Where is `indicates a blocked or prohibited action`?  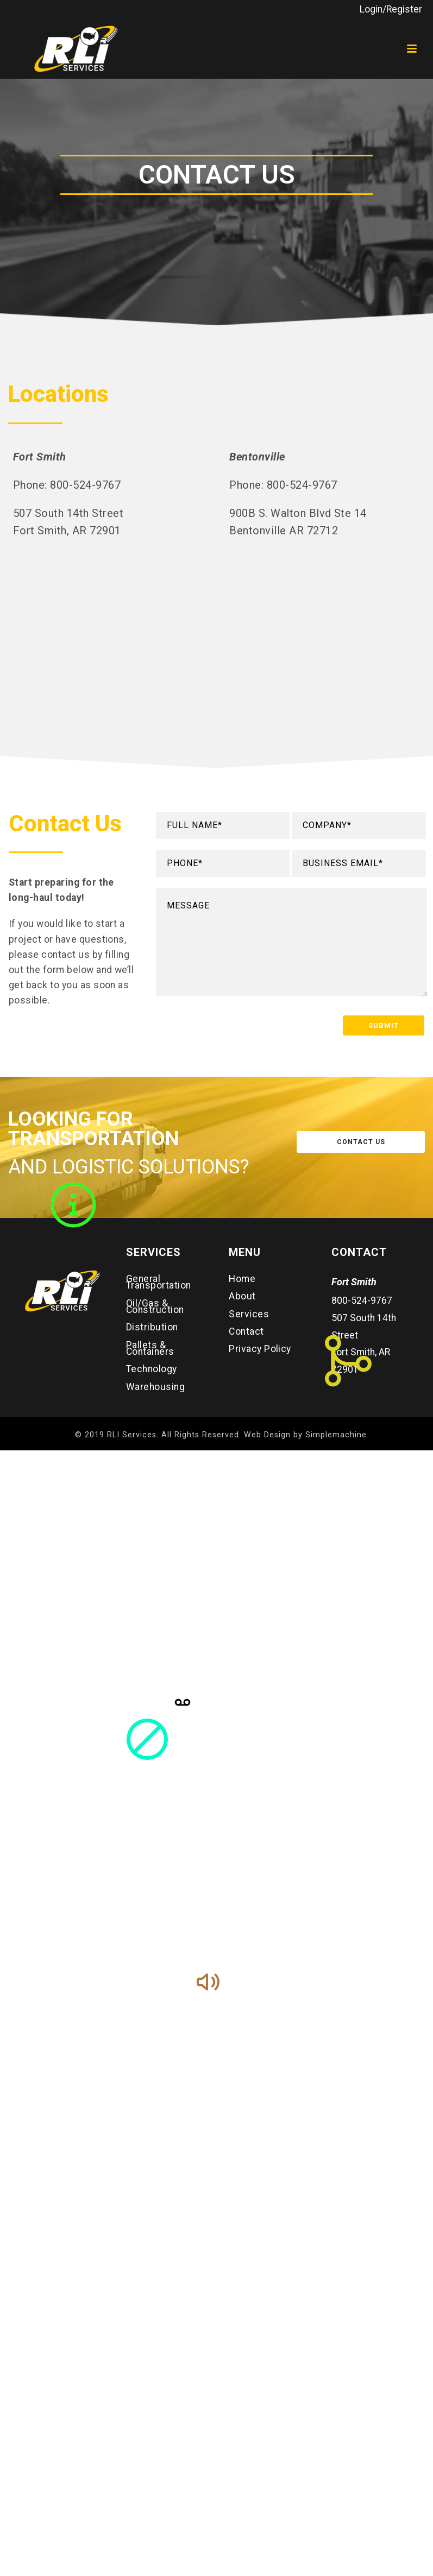
indicates a blocked or prohibited action is located at coordinates (147, 1739).